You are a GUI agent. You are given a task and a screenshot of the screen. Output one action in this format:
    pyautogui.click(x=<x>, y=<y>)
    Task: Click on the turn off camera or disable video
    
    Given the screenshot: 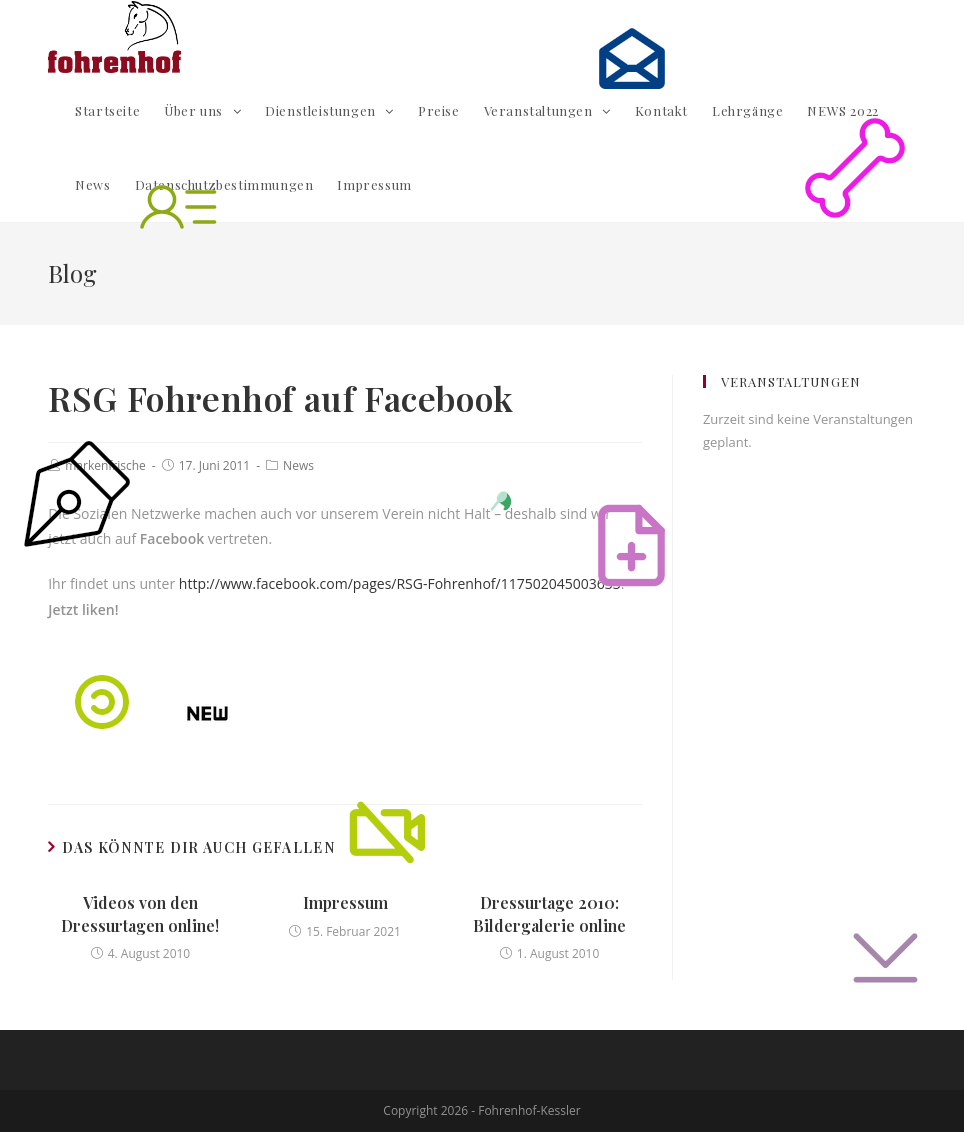 What is the action you would take?
    pyautogui.click(x=385, y=832)
    